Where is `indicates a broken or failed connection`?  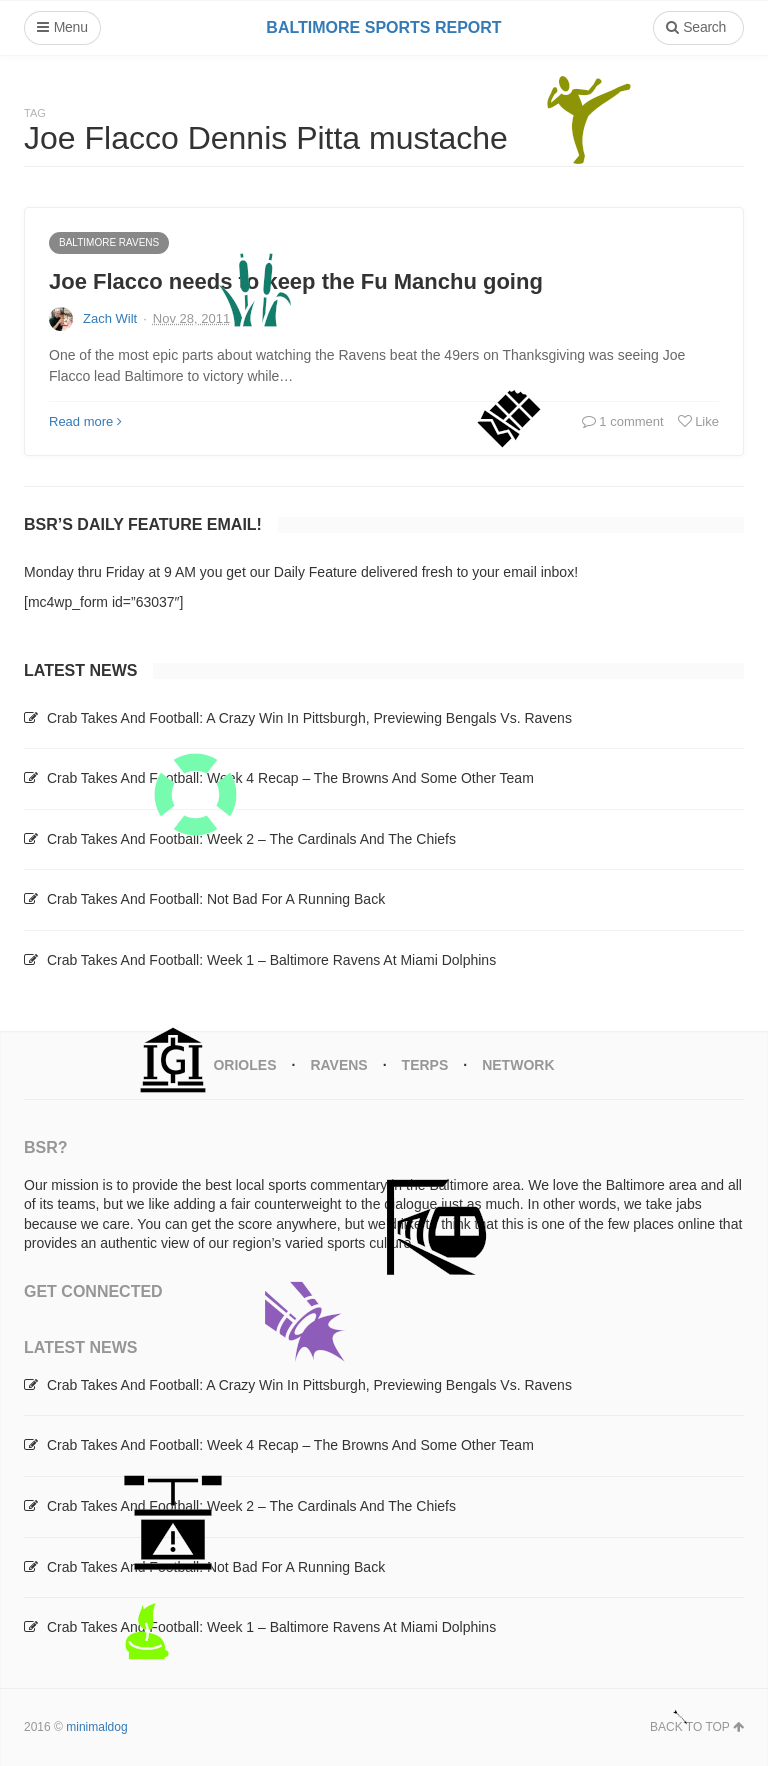 indicates a broken or failed connection is located at coordinates (680, 1717).